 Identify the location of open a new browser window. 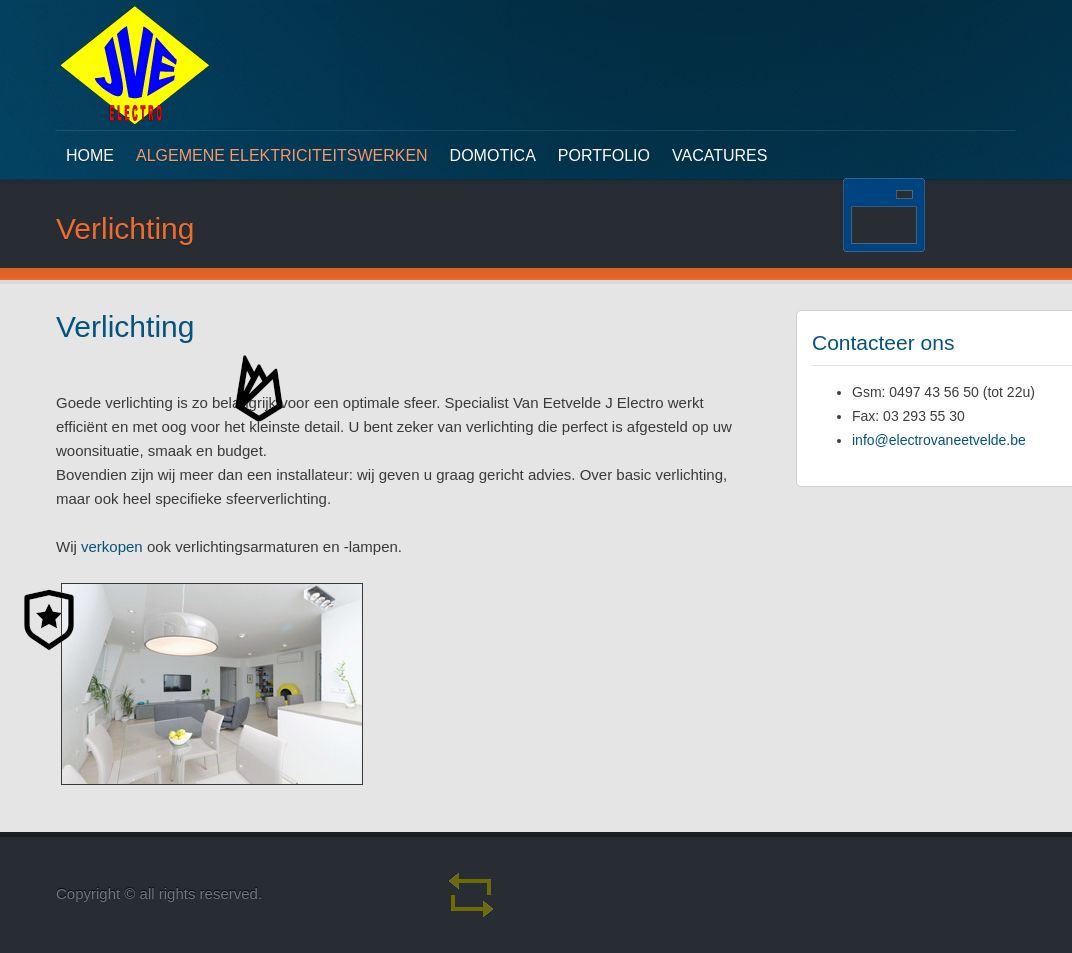
(884, 215).